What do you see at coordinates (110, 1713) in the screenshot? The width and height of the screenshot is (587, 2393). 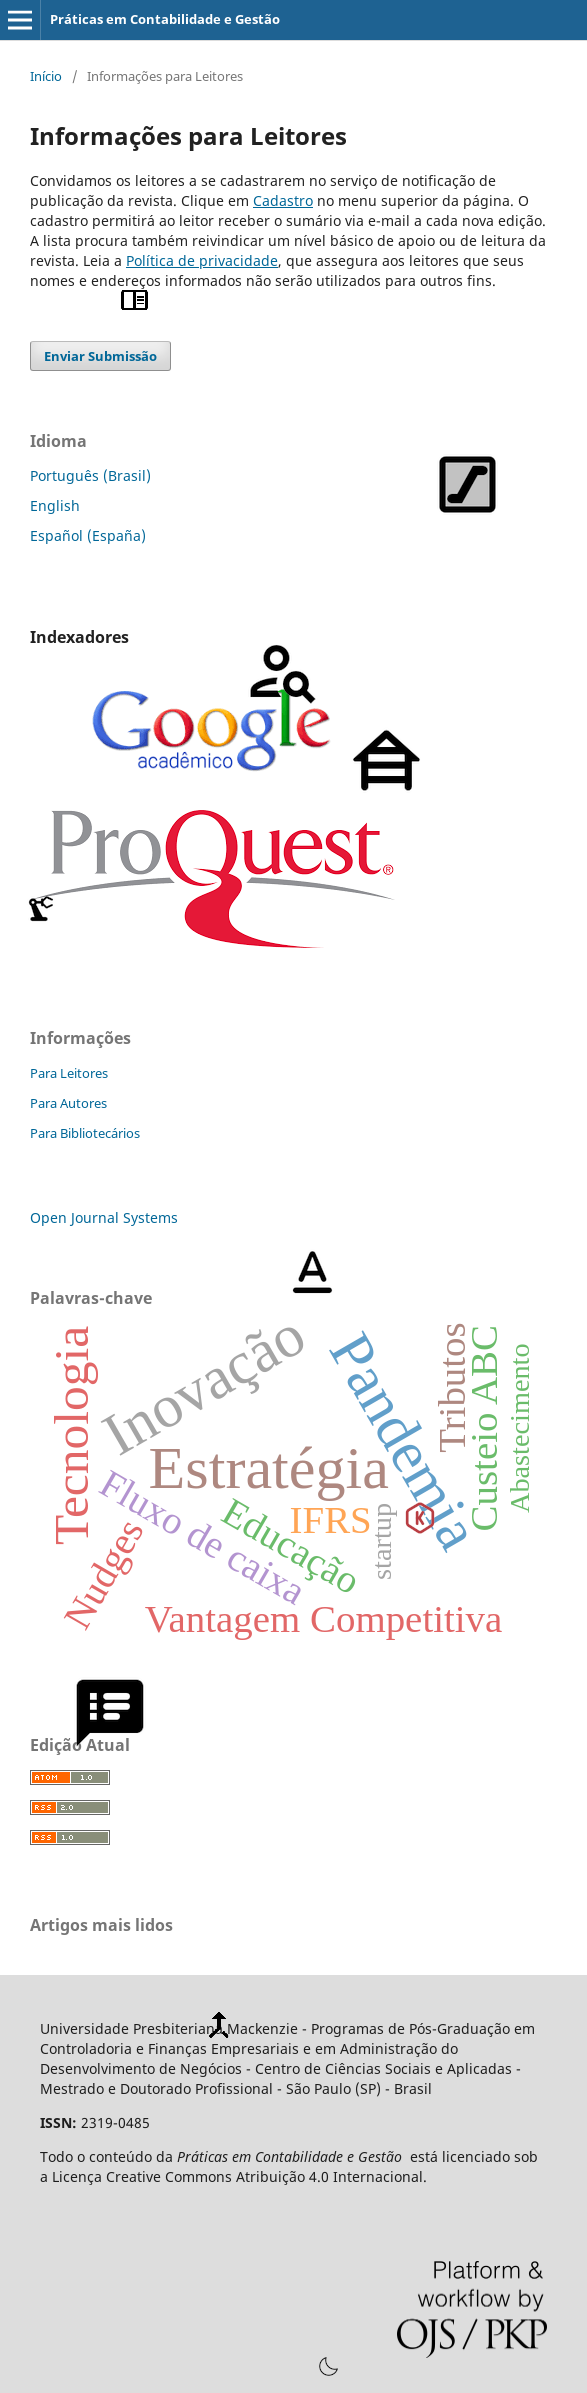 I see `view speaker notes or presentation talking points` at bounding box center [110, 1713].